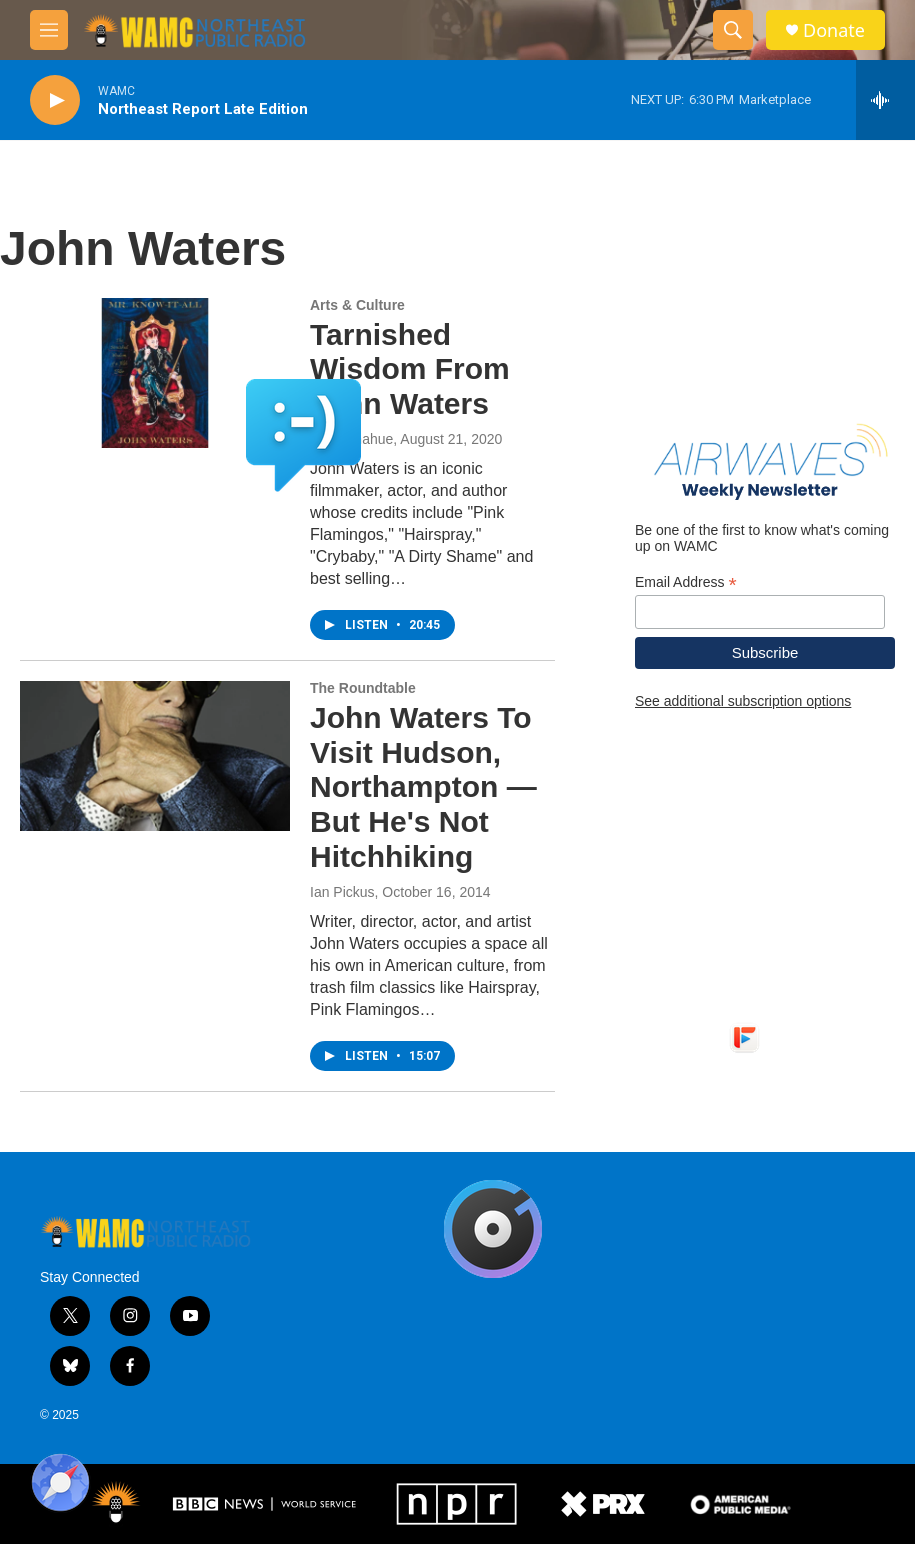  What do you see at coordinates (493, 1229) in the screenshot?
I see `open groove music app` at bounding box center [493, 1229].